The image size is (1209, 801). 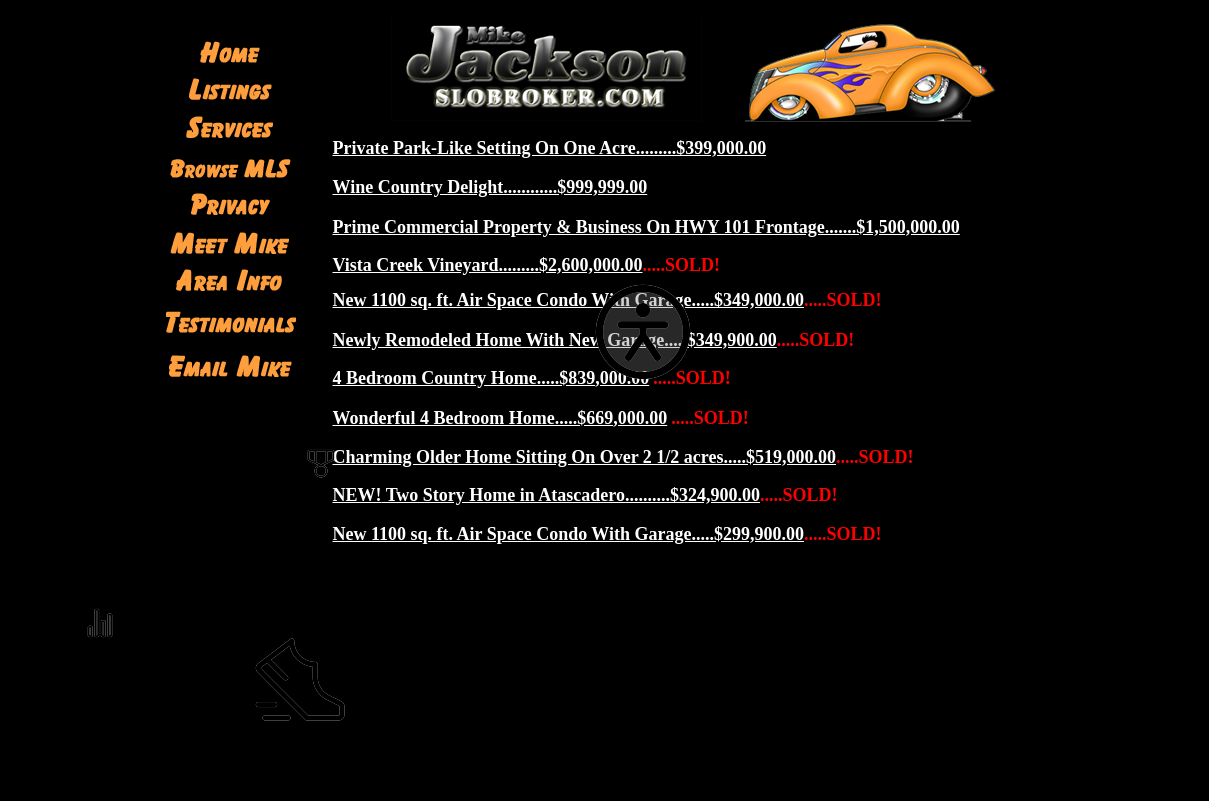 What do you see at coordinates (298, 684) in the screenshot?
I see `track your running or walking activity` at bounding box center [298, 684].